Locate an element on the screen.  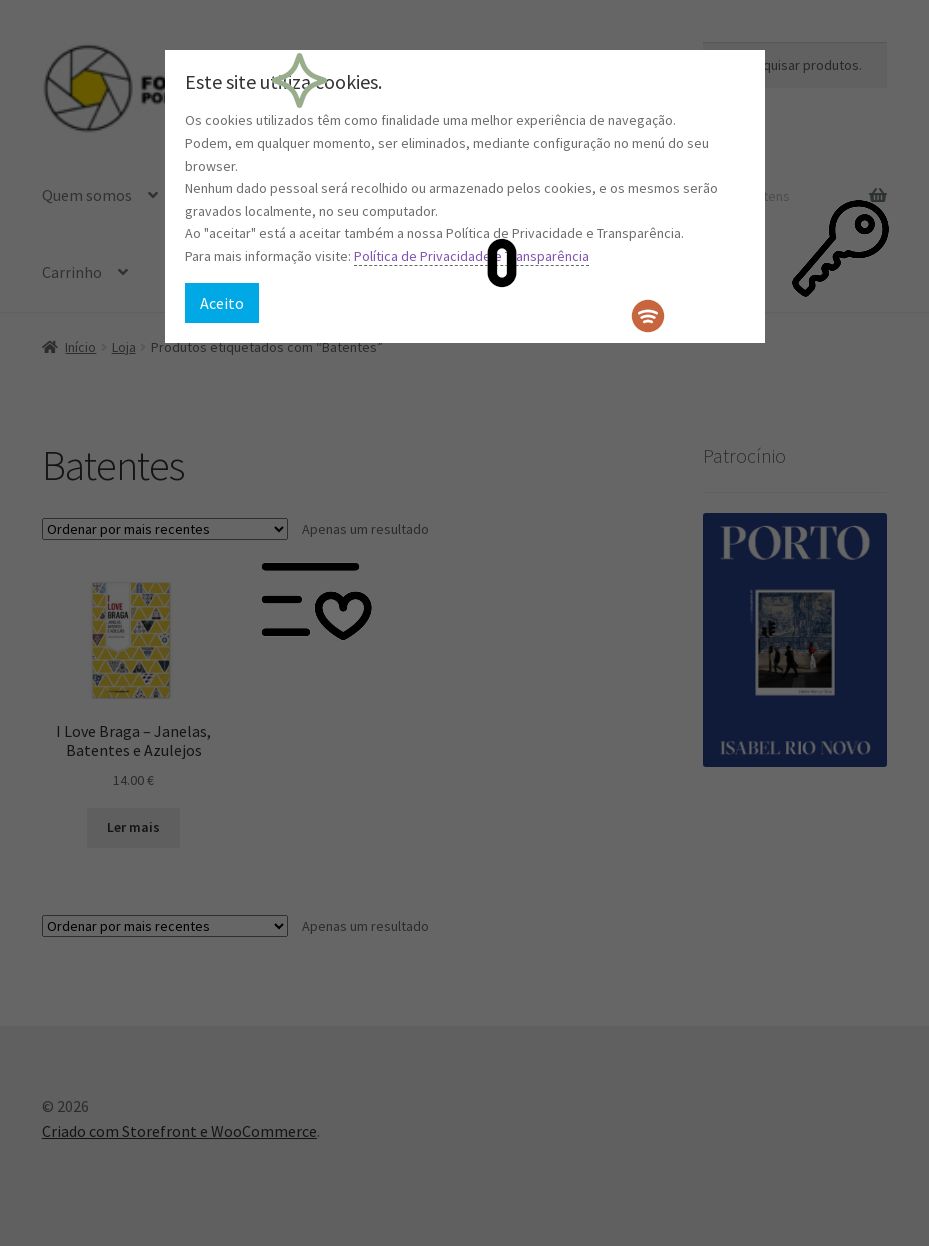
indicates a lowercase letter "o" for text formatting is located at coordinates (502, 263).